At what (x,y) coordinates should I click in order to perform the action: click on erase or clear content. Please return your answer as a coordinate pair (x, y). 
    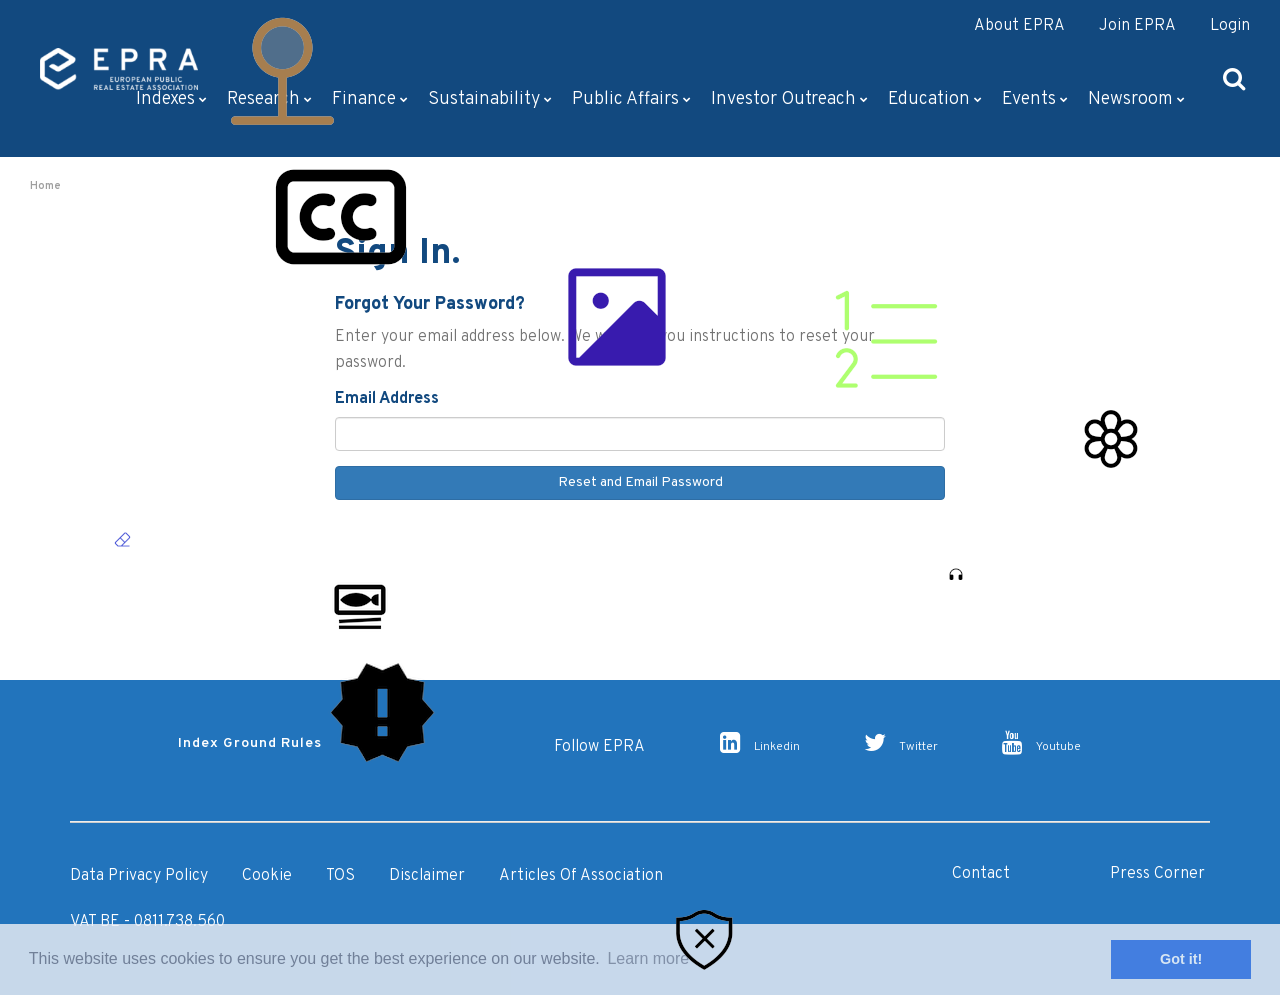
    Looking at the image, I should click on (122, 539).